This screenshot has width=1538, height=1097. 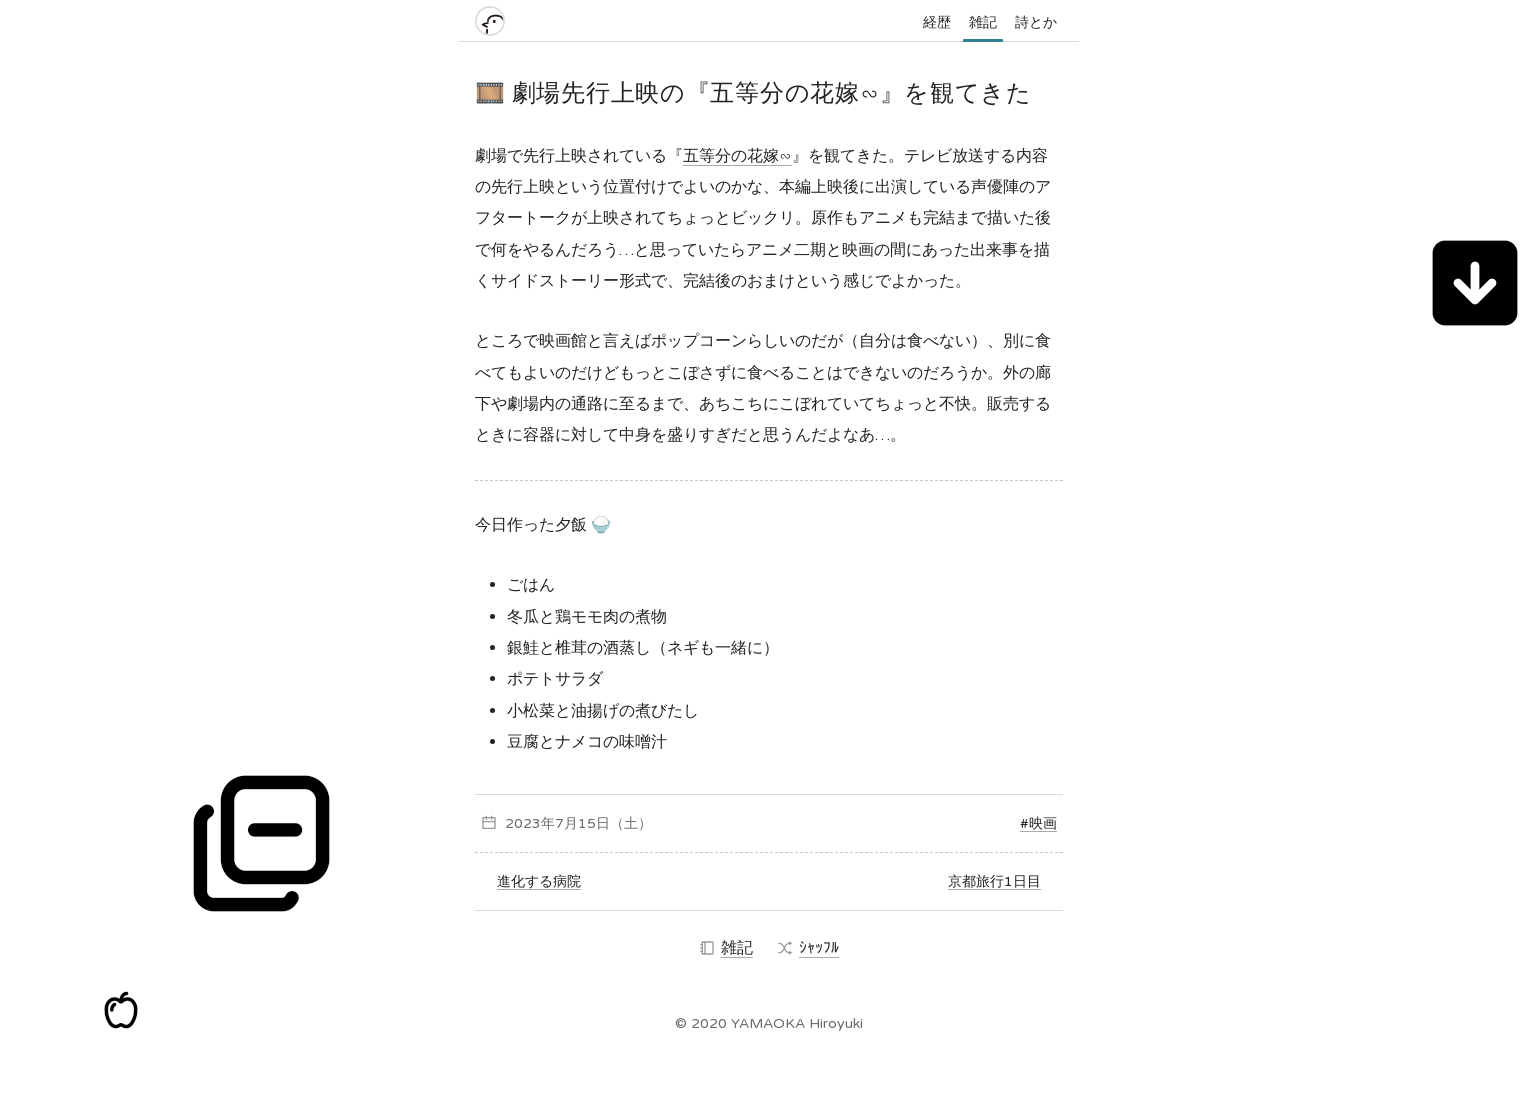 I want to click on download file or content, so click(x=1475, y=283).